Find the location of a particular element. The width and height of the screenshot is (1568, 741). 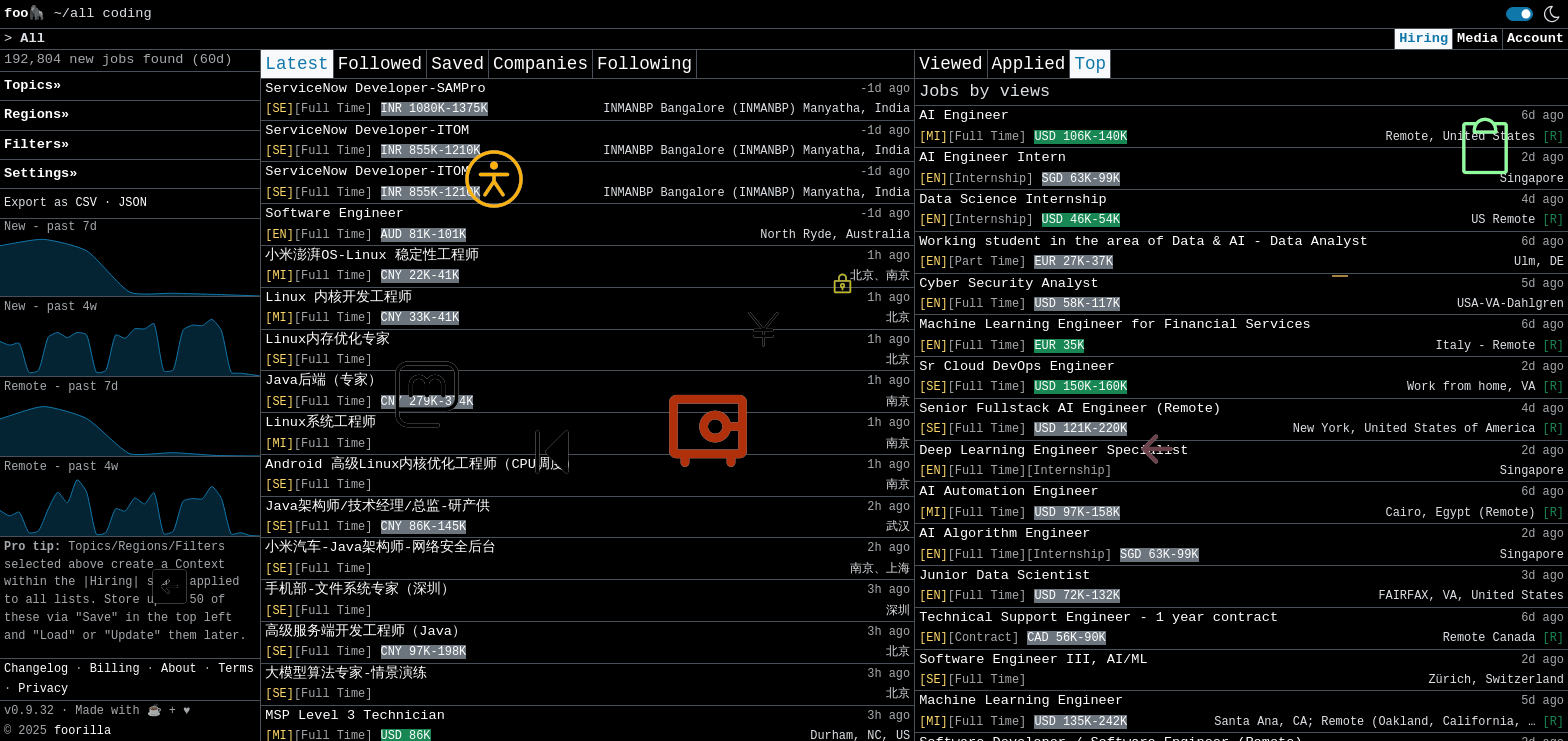

open mastodon app is located at coordinates (427, 393).